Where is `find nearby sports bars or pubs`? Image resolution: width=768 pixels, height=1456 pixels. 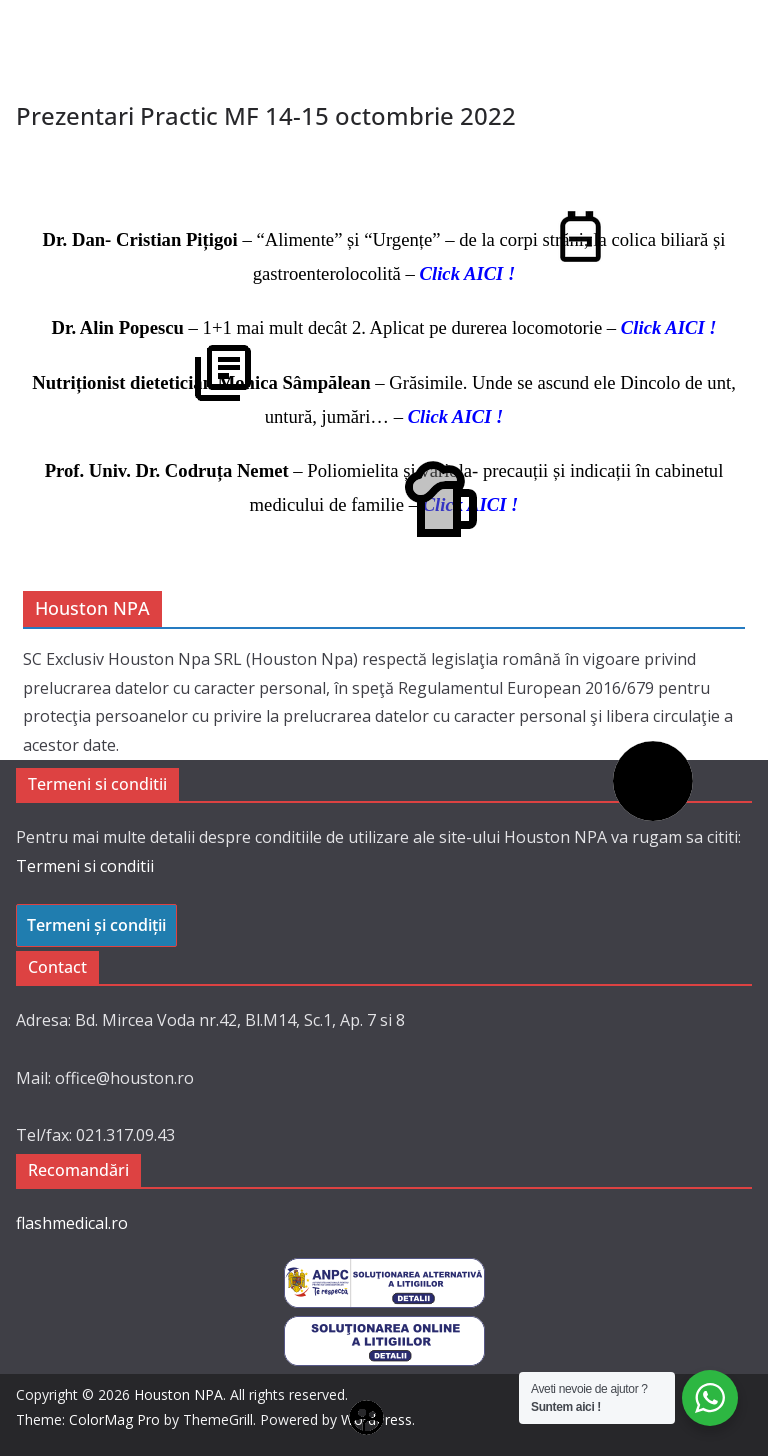
find nearby sports bars or pubs is located at coordinates (441, 501).